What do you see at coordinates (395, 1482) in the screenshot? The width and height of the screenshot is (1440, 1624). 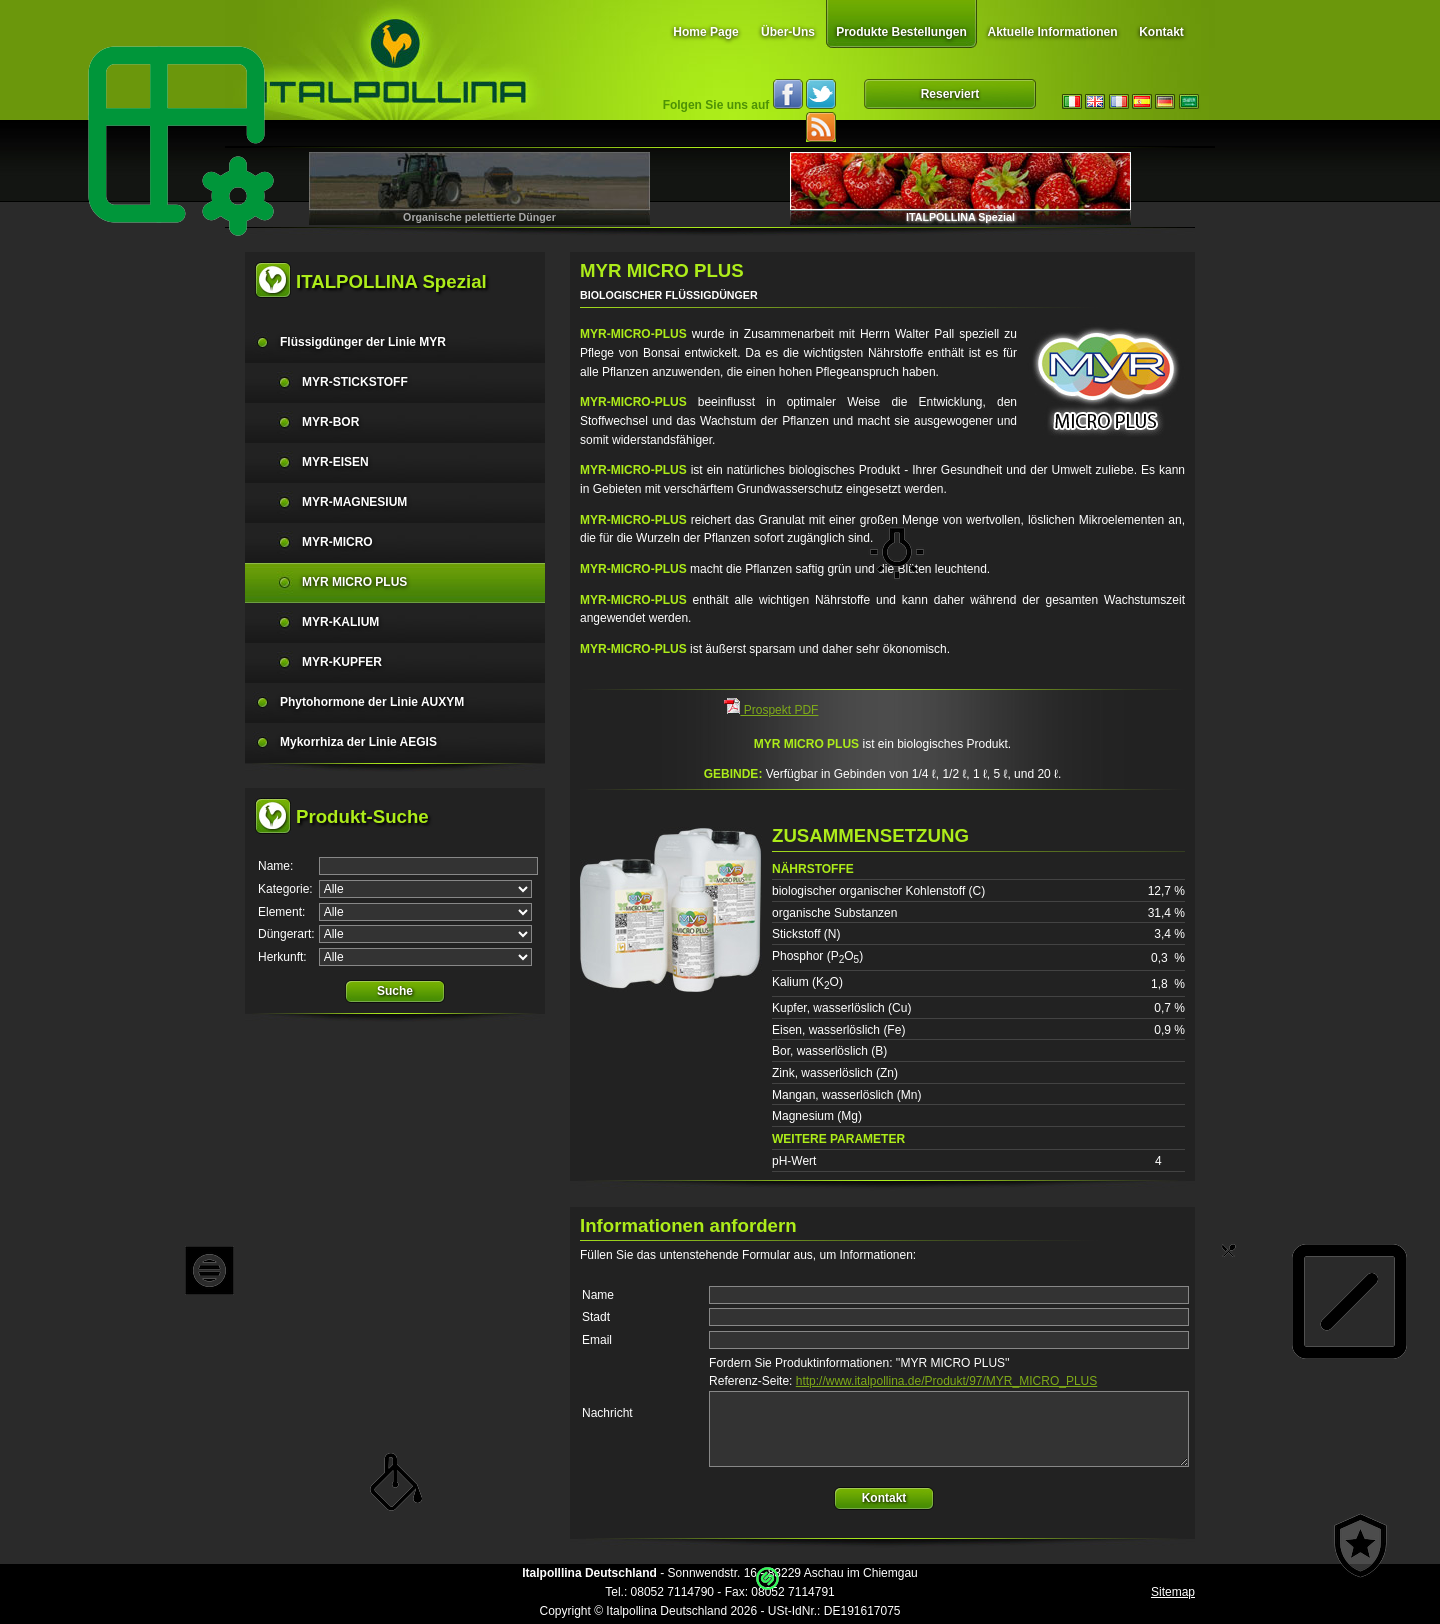 I see `change theme or color settings` at bounding box center [395, 1482].